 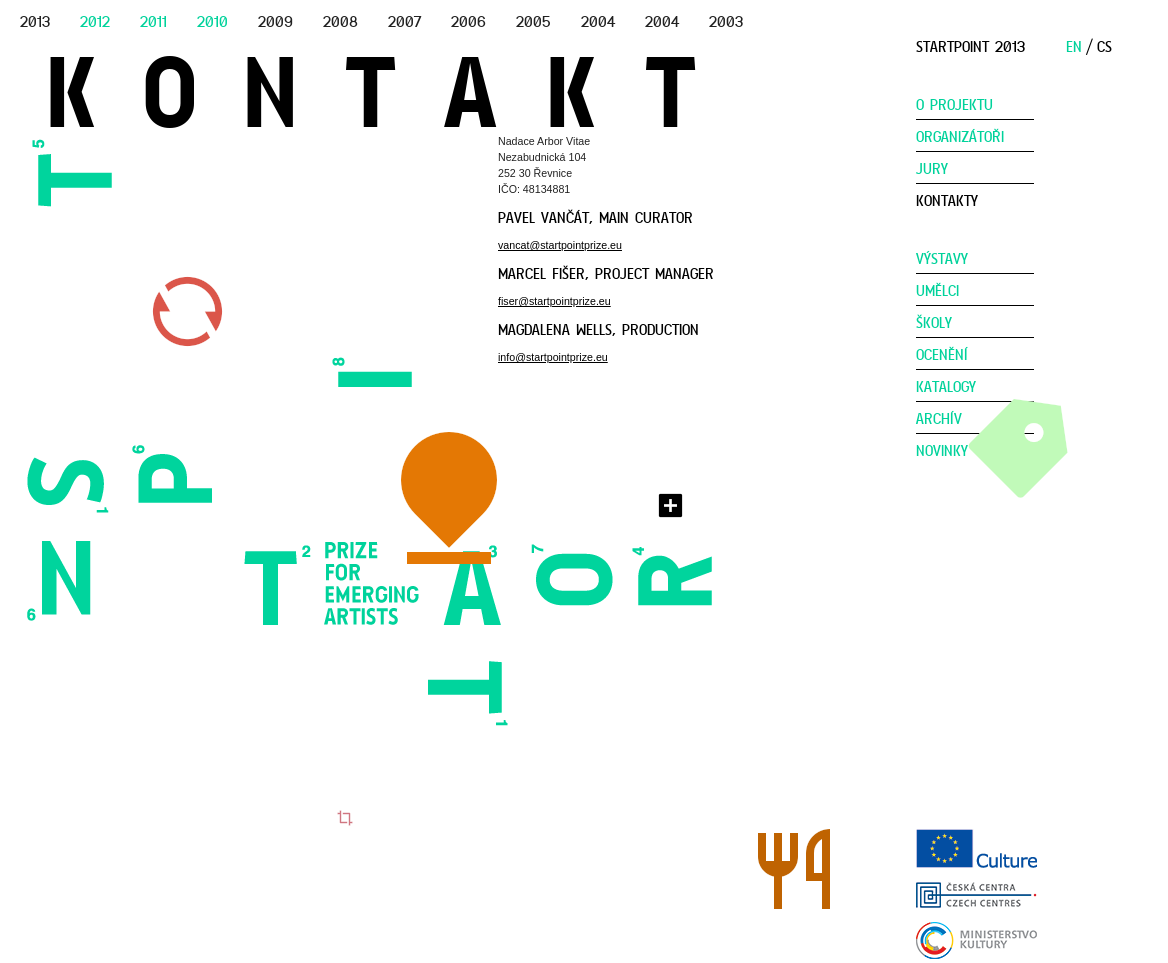 I want to click on crop an image or photo, so click(x=345, y=818).